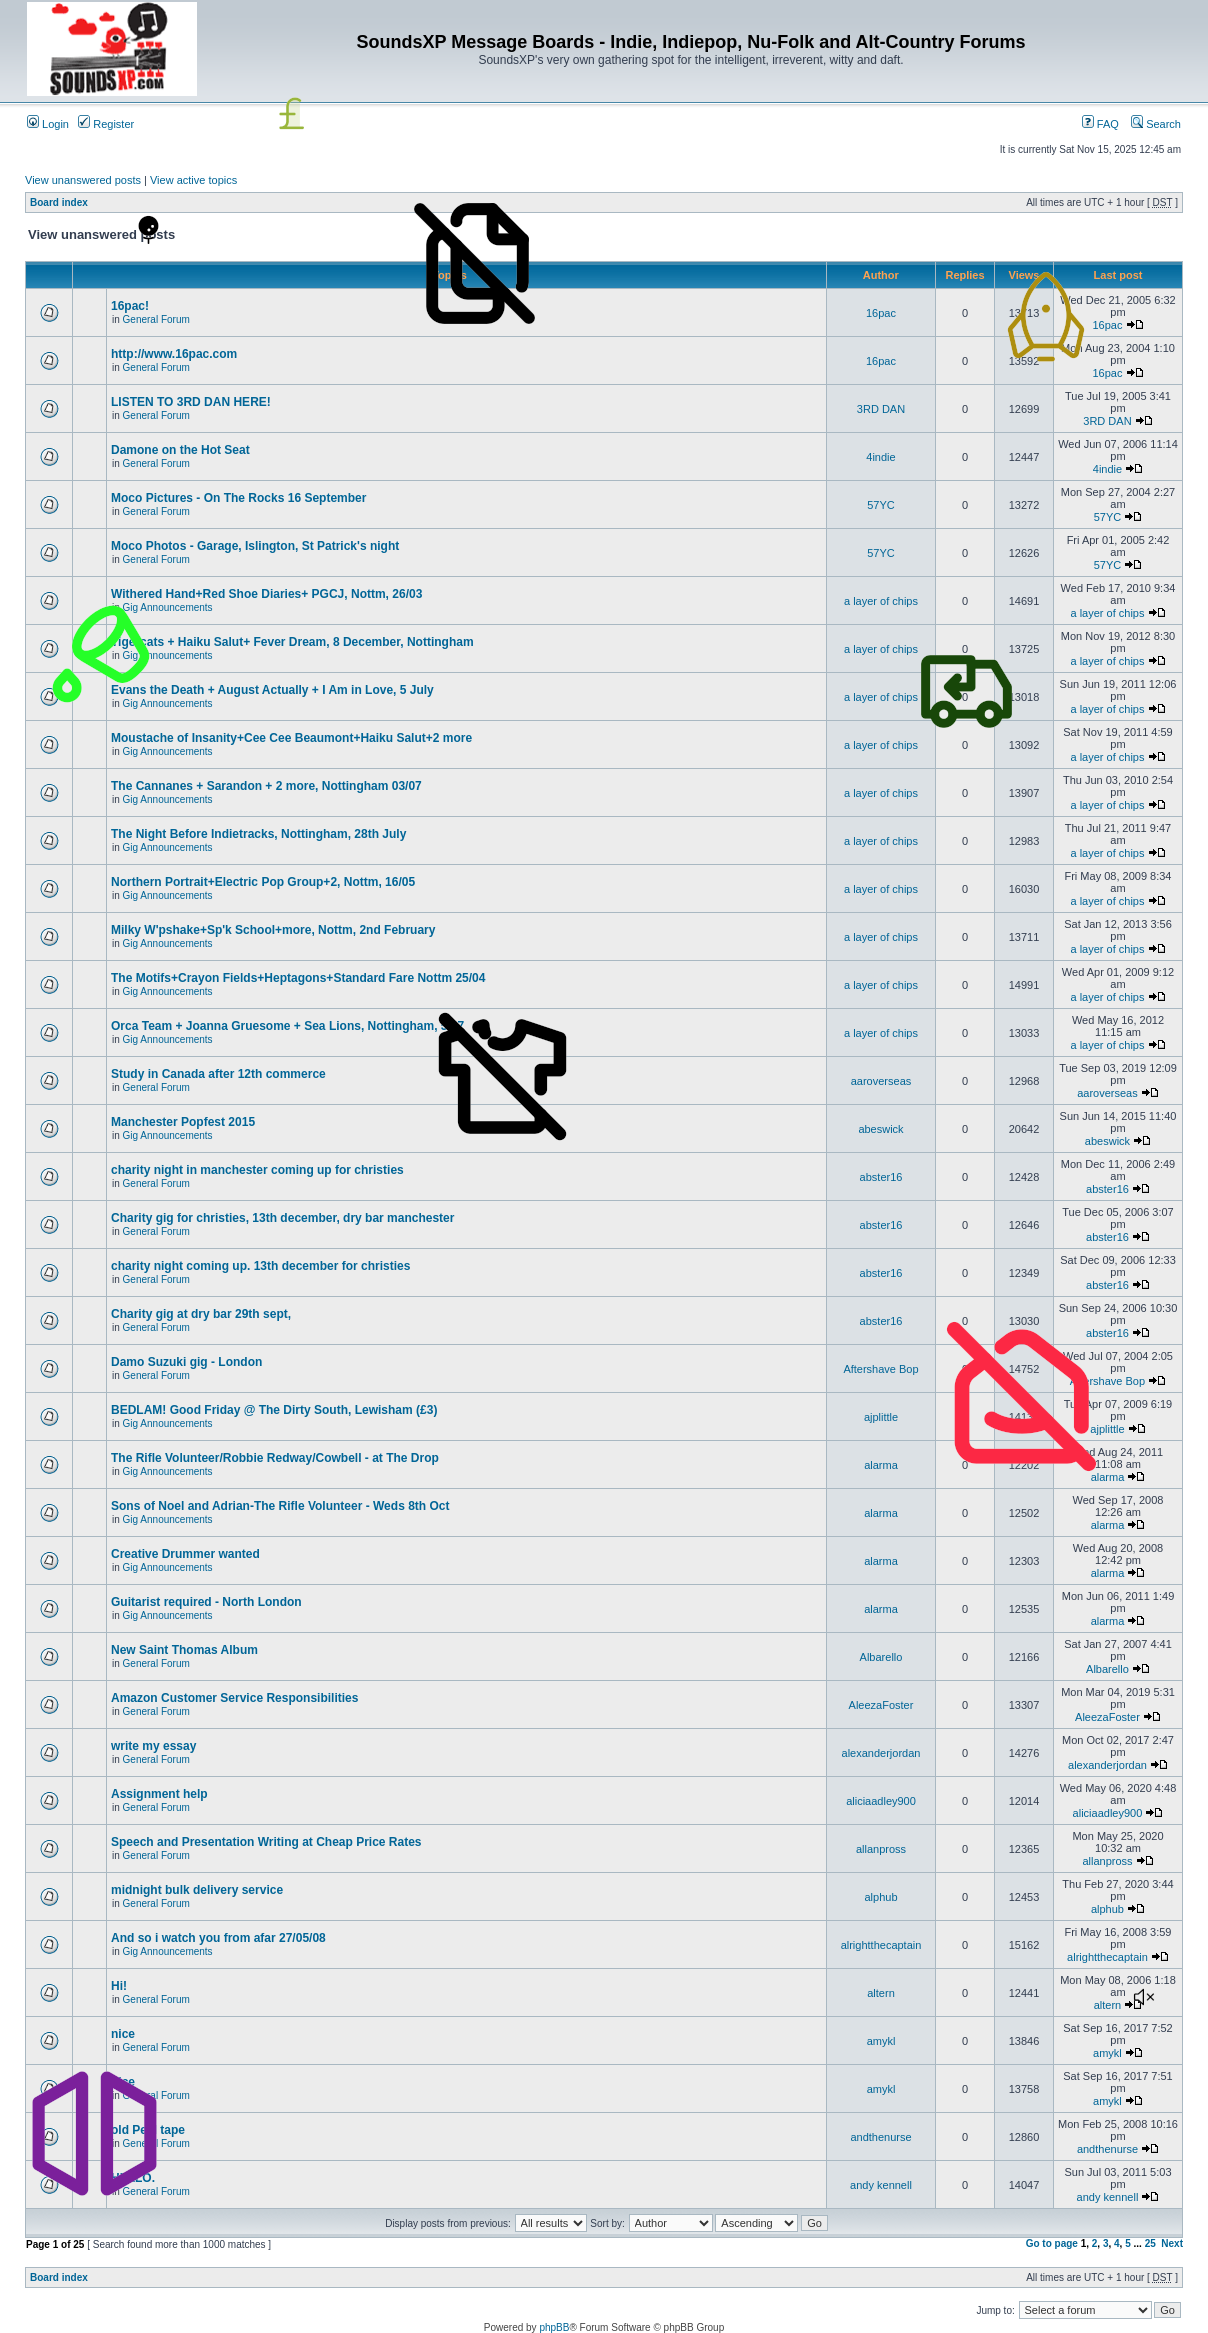 This screenshot has width=1208, height=2333. Describe the element at coordinates (1021, 1396) in the screenshot. I see `smart home controls are disabled` at that location.